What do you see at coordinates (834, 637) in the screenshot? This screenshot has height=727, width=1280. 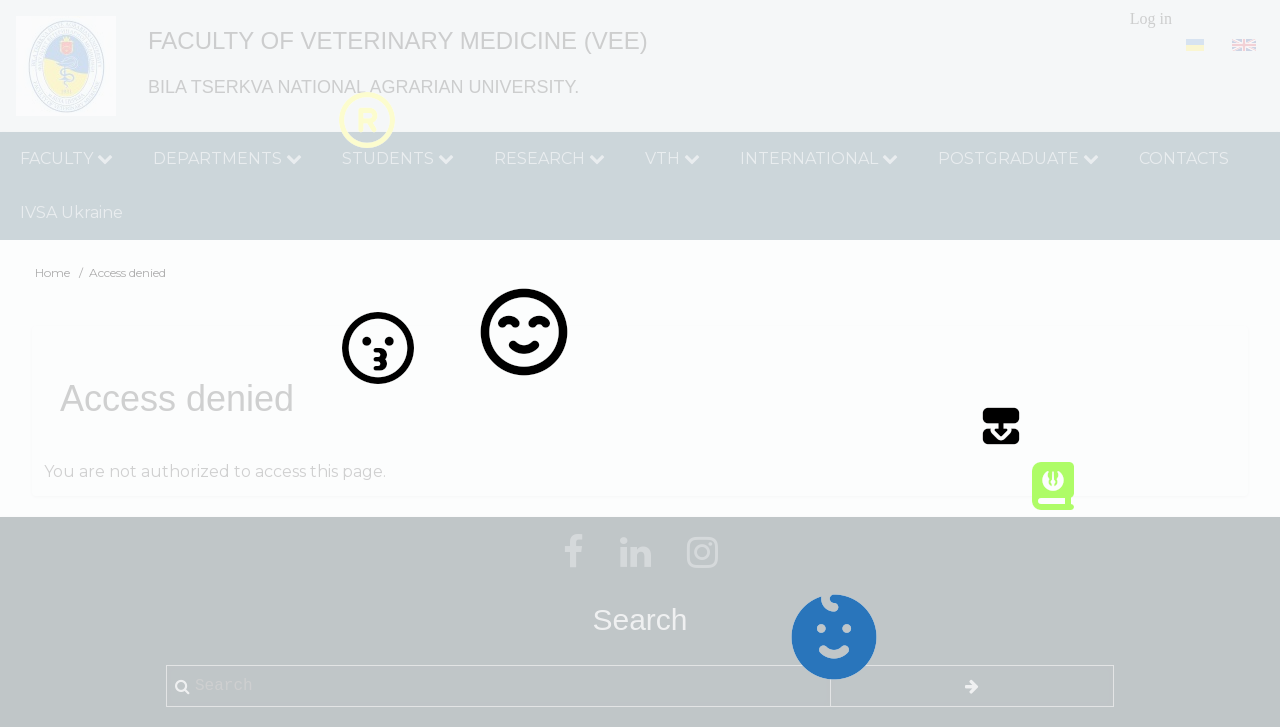 I see `switch to kids mode or child-friendly content` at bounding box center [834, 637].